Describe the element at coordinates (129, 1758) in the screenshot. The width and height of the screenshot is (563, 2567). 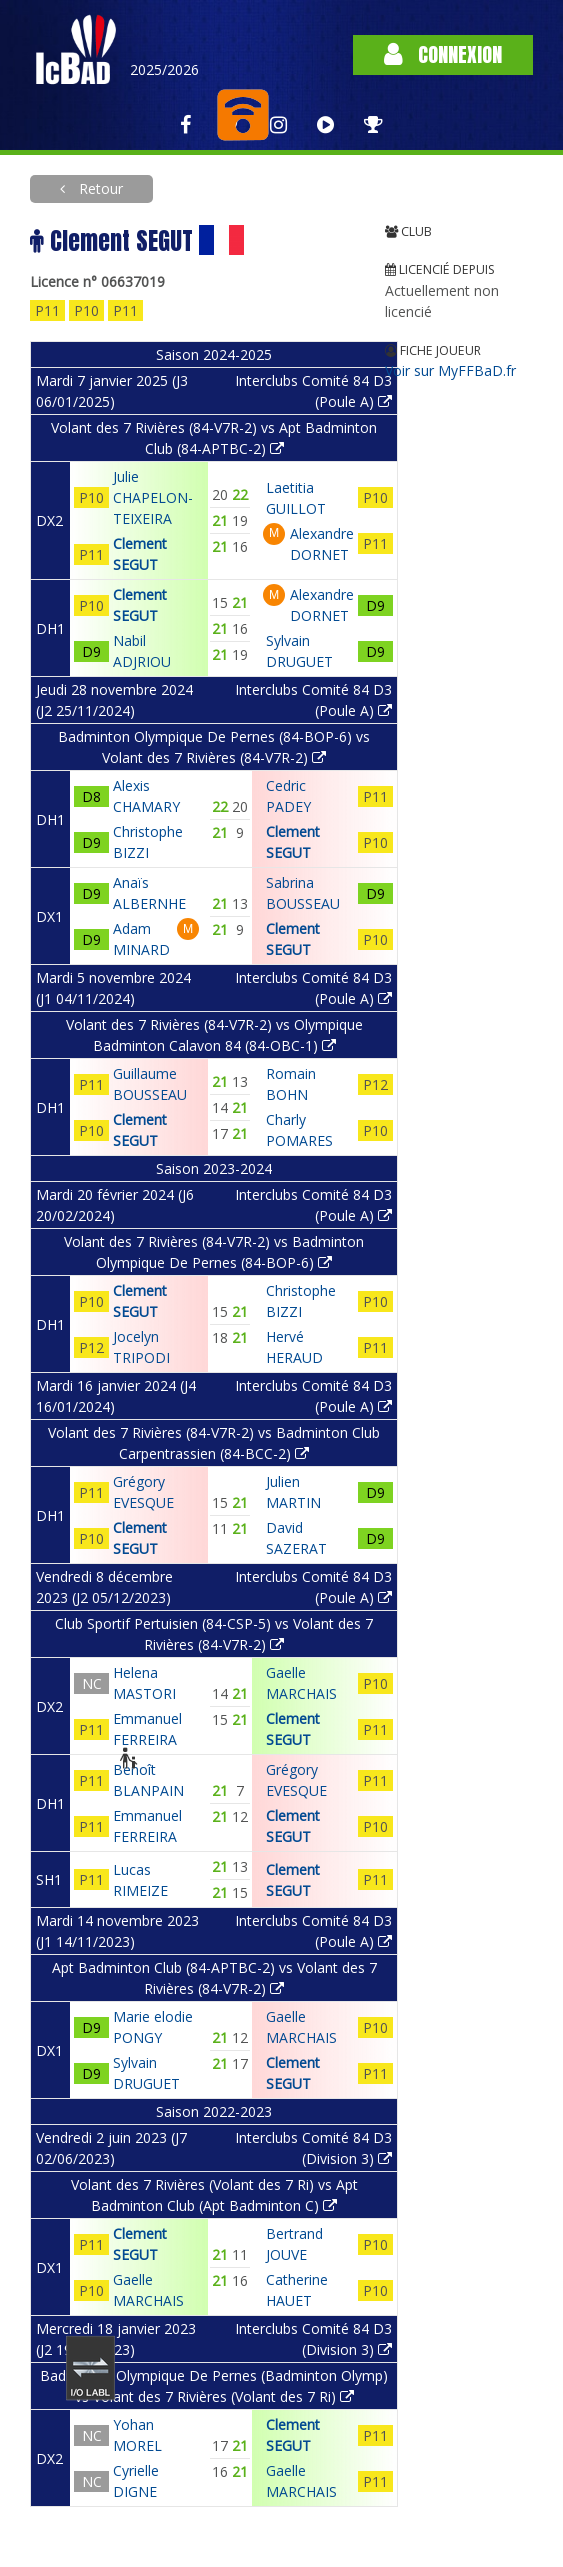
I see `access parental control settings` at that location.